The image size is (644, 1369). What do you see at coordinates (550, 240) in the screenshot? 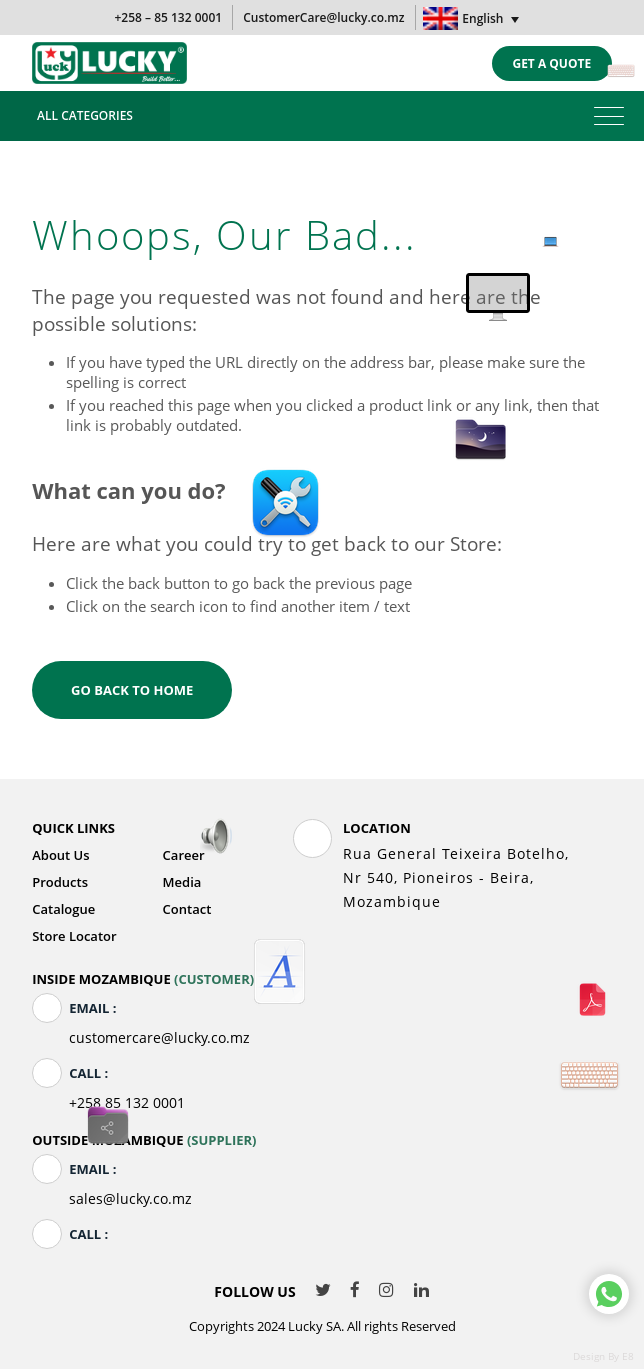
I see `represents a connected macbook device` at bounding box center [550, 240].